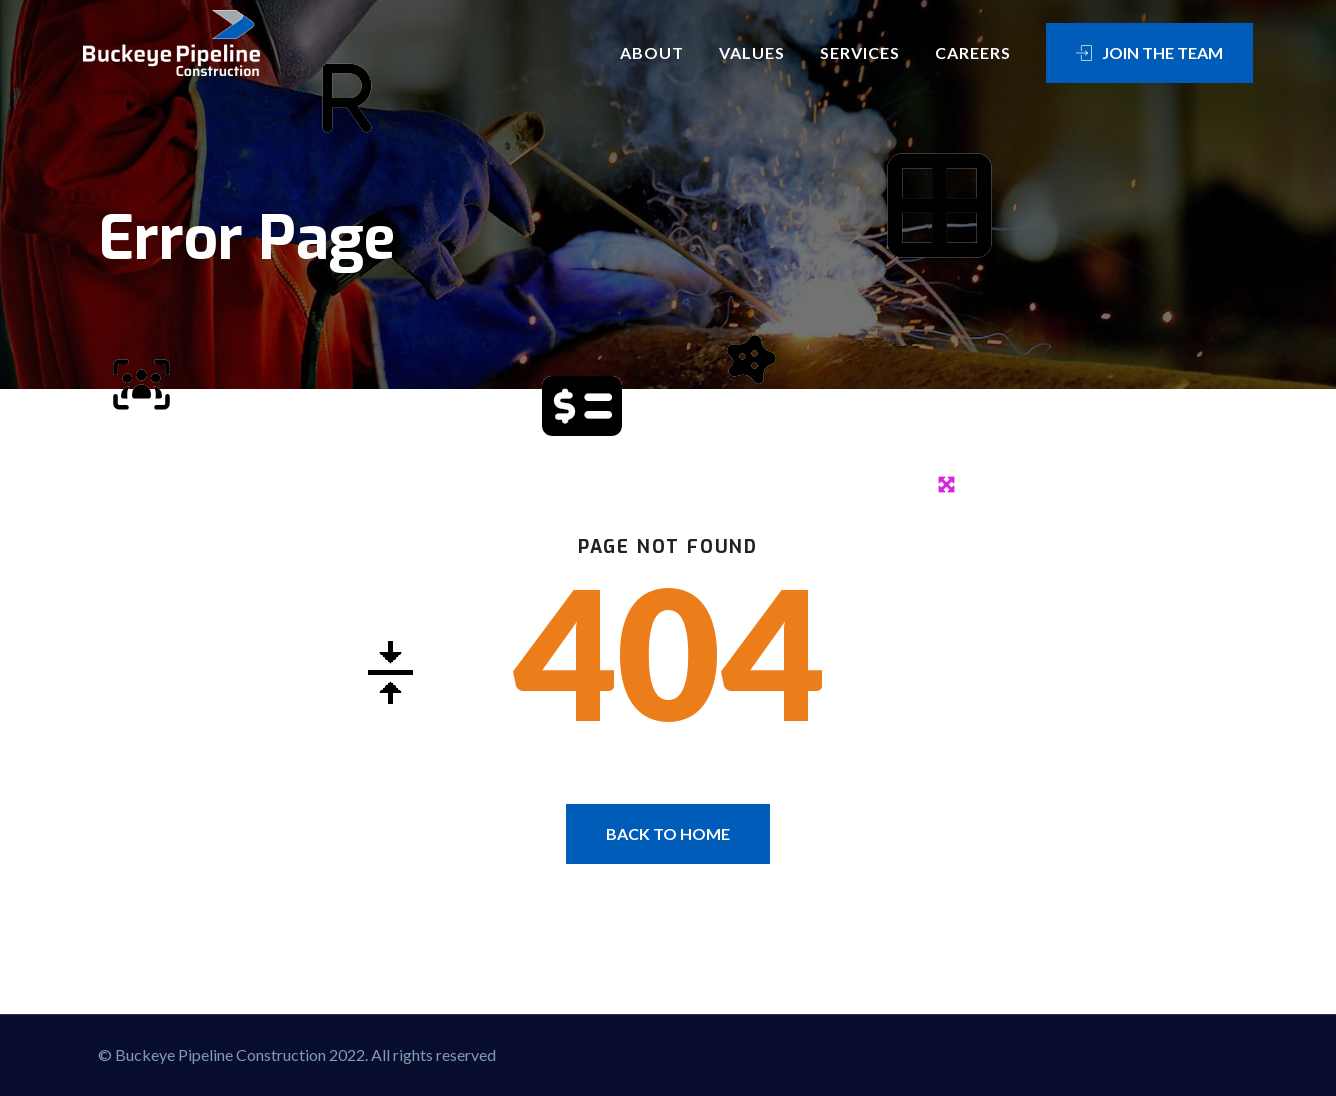 Image resolution: width=1336 pixels, height=1096 pixels. I want to click on indicates a keyboard shortcut or hotkey for the letter R, so click(347, 98).